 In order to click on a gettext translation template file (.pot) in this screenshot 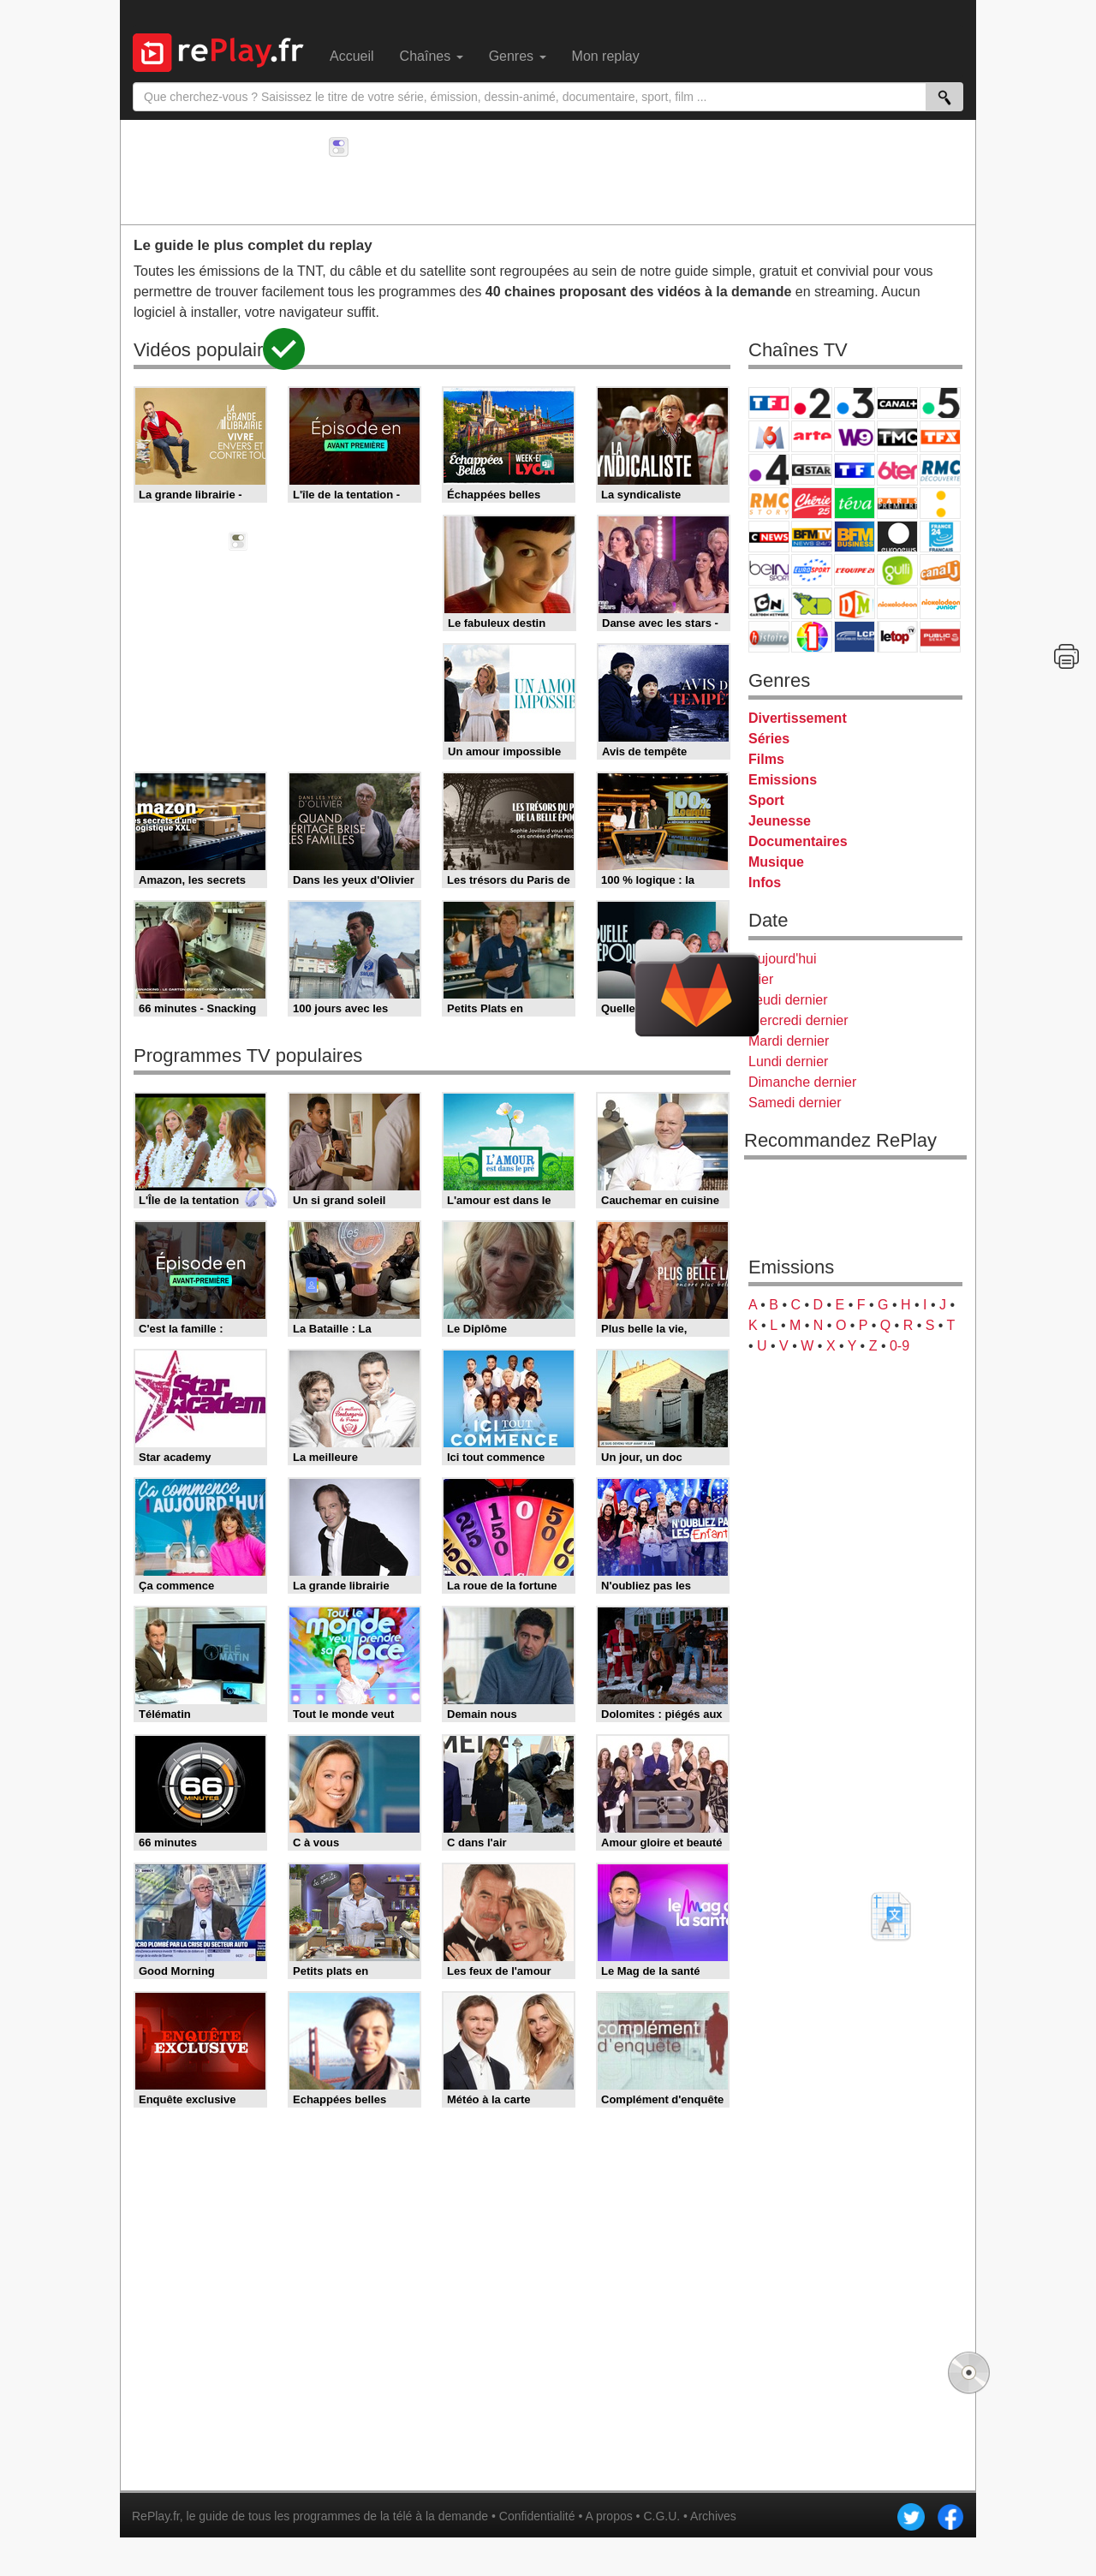, I will do `click(890, 1916)`.